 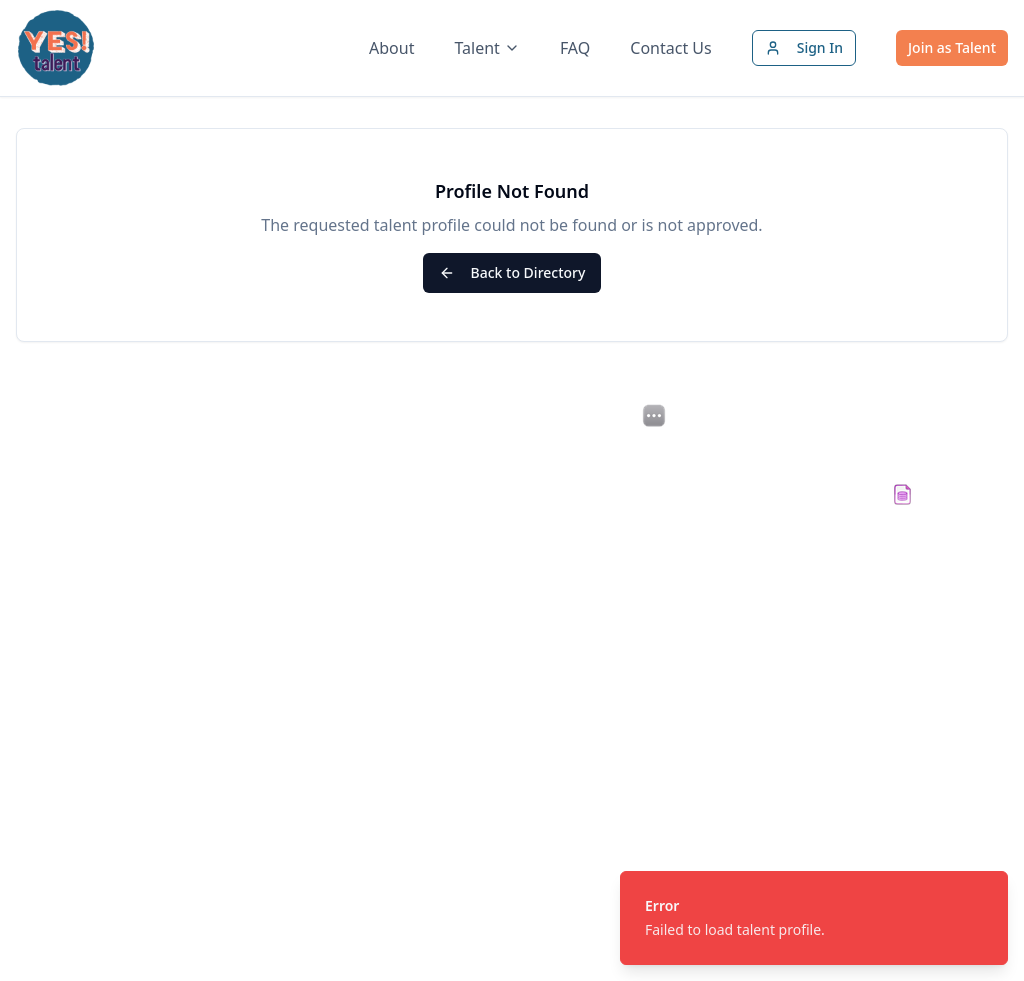 I want to click on open additional menu options, so click(x=654, y=416).